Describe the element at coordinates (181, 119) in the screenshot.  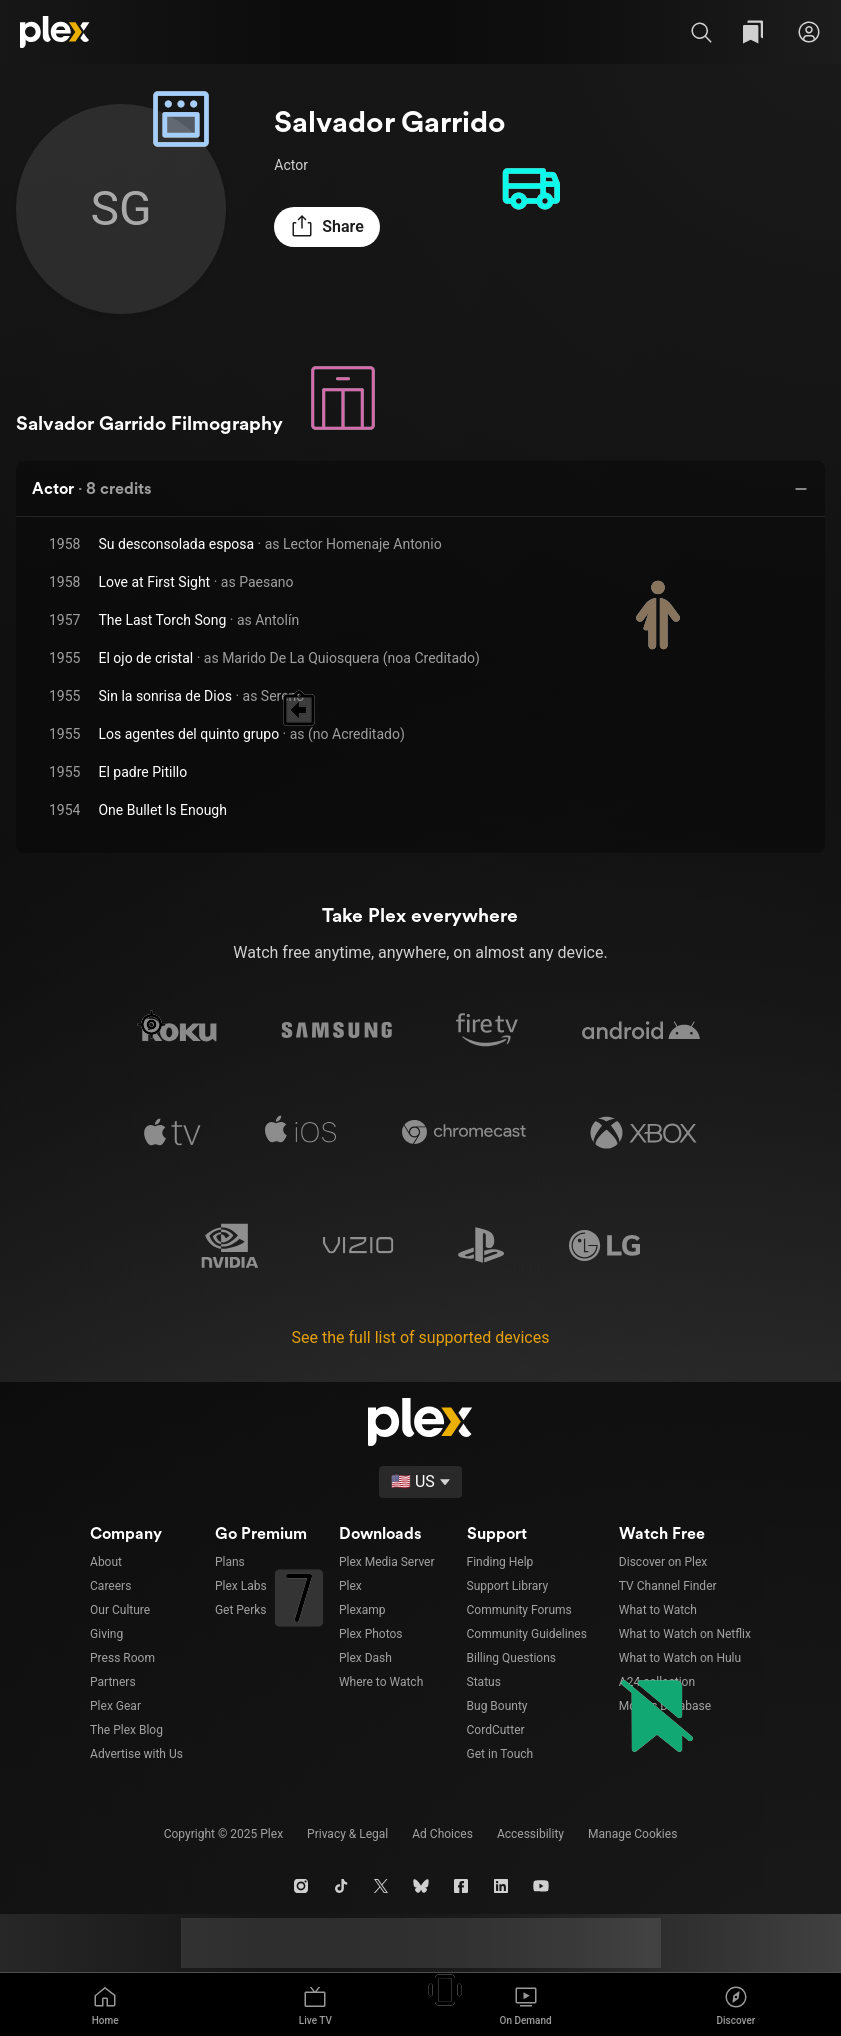
I see `access oven controls in a smart home app` at that location.